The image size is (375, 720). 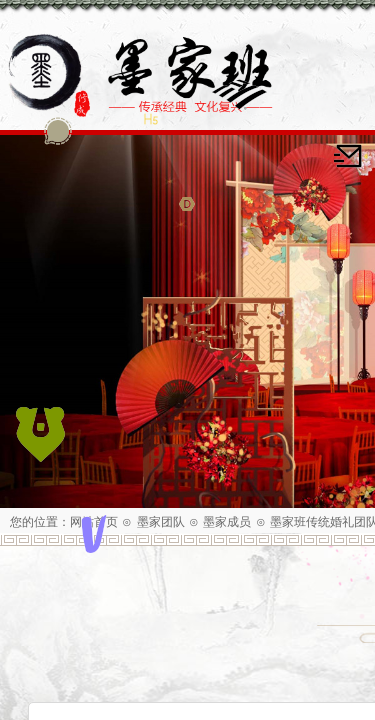 What do you see at coordinates (349, 156) in the screenshot?
I see `send an email or message` at bounding box center [349, 156].